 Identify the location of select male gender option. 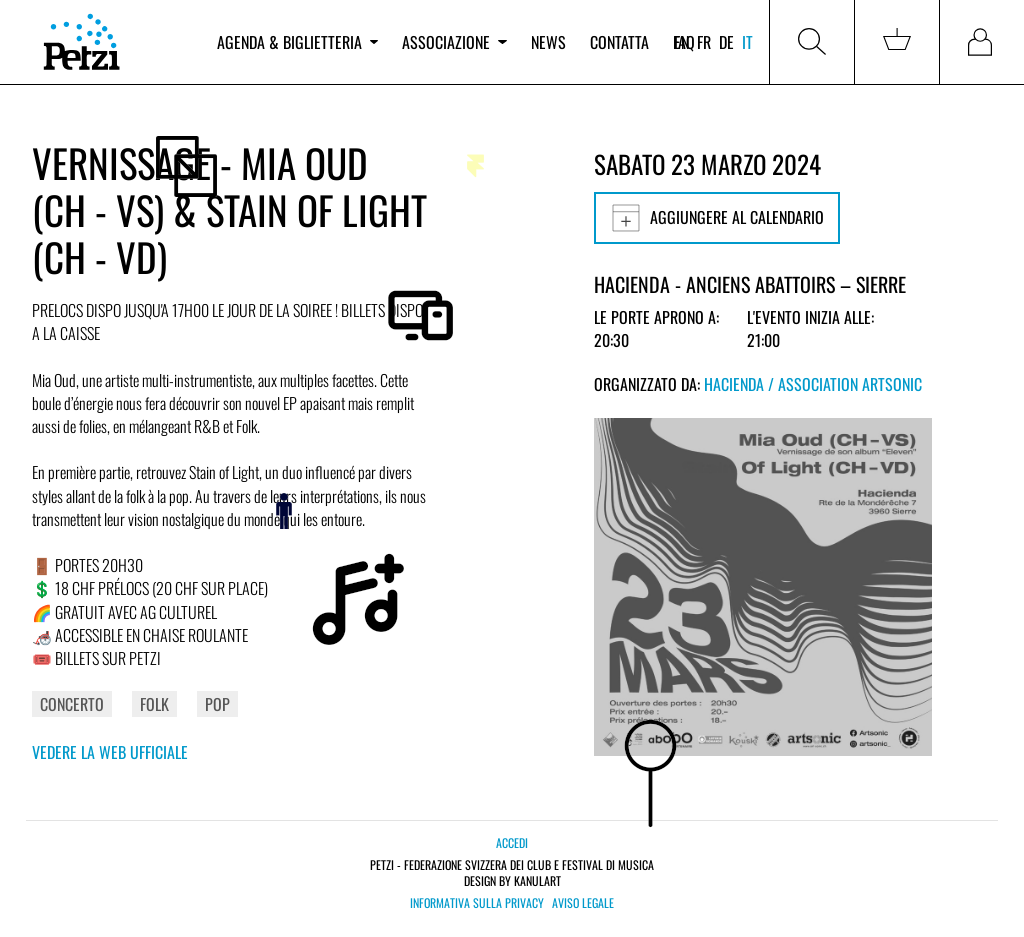
(284, 511).